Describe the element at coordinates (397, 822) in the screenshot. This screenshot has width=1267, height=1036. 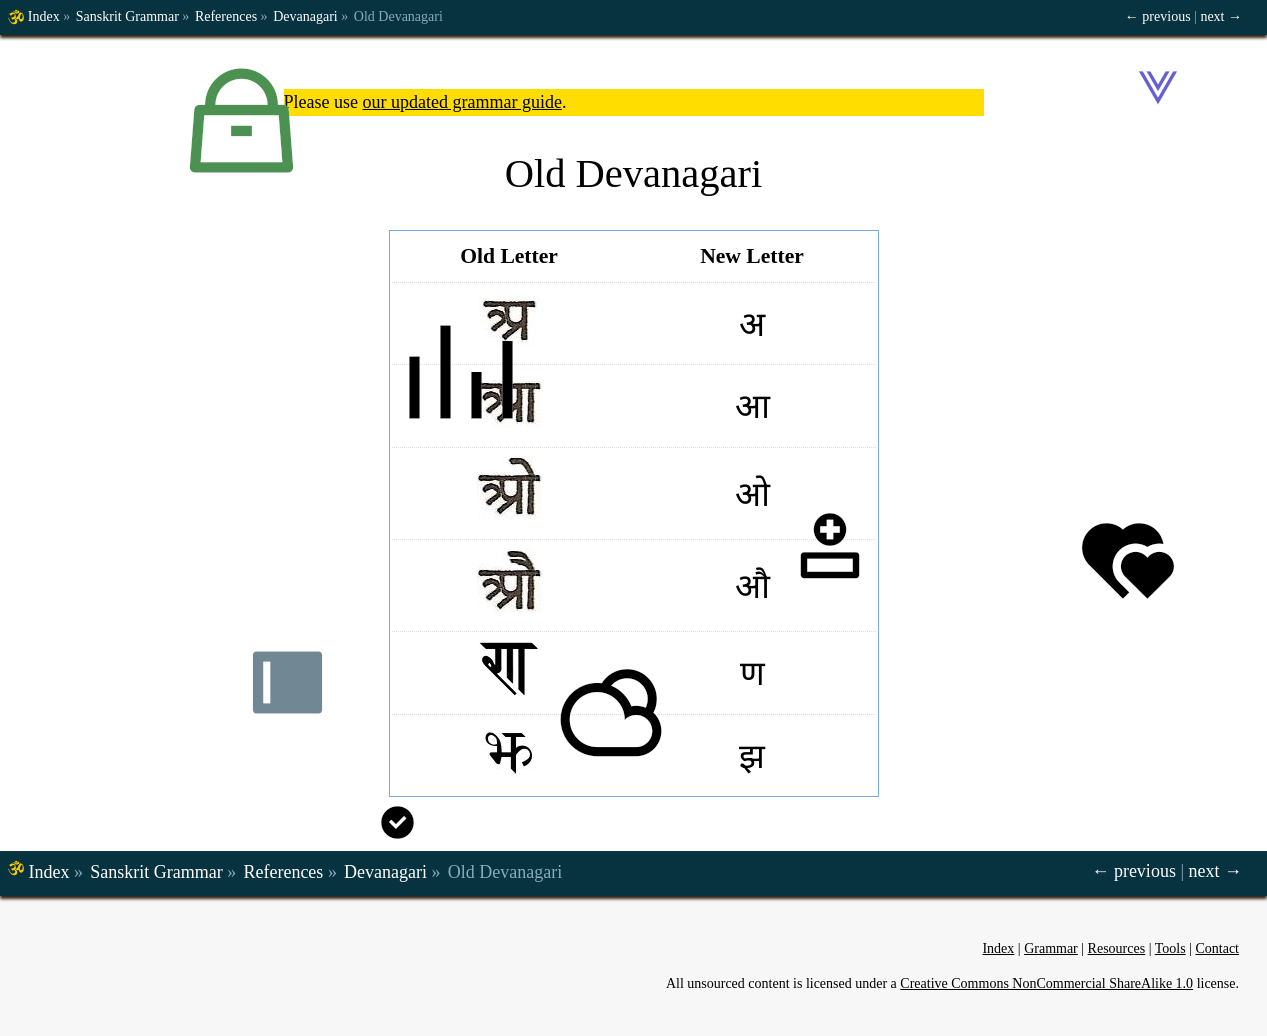
I see `indicates a completed or successful action` at that location.